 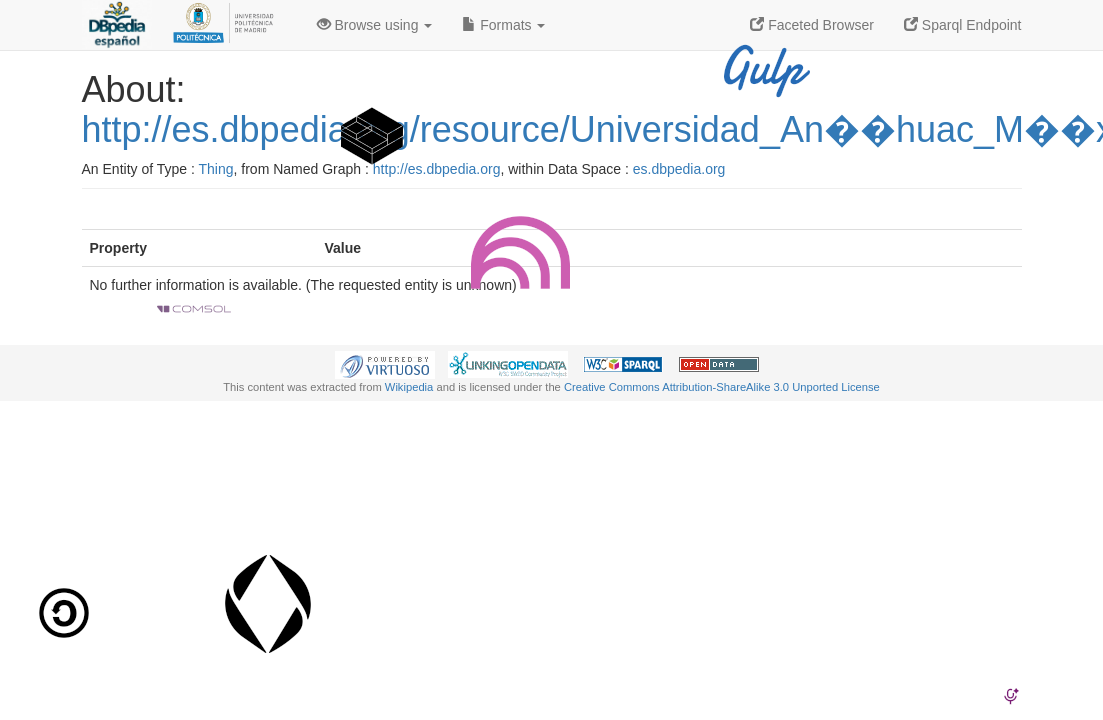 I want to click on COMSOL multiphysics simulation software logo, so click(x=194, y=309).